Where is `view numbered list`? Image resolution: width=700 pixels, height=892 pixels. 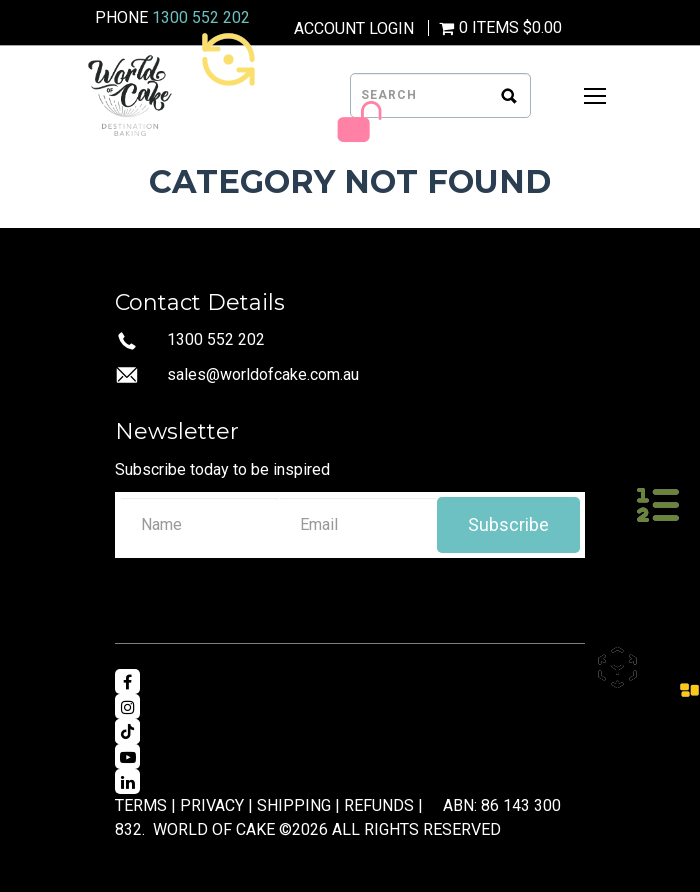 view numbered list is located at coordinates (658, 505).